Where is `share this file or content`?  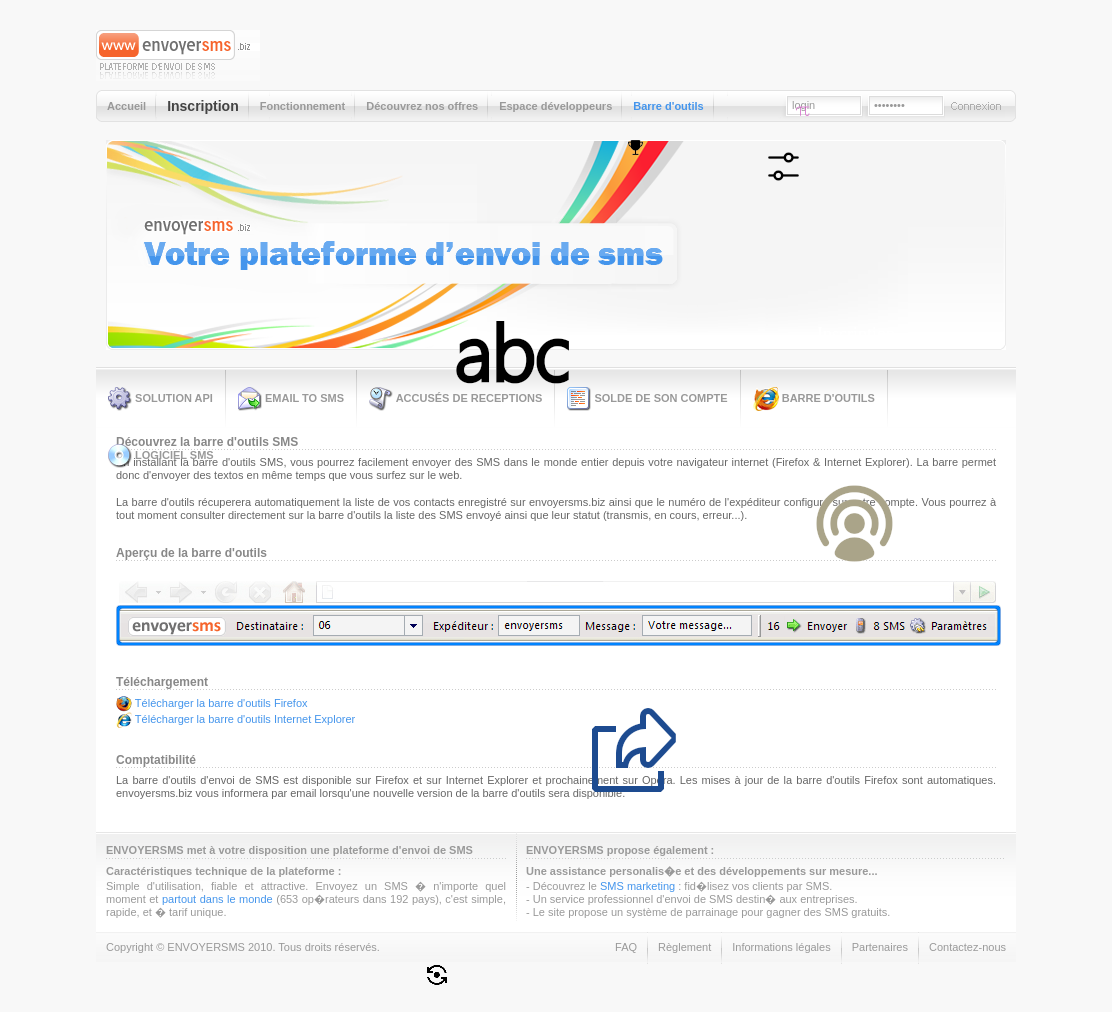 share this file or content is located at coordinates (634, 750).